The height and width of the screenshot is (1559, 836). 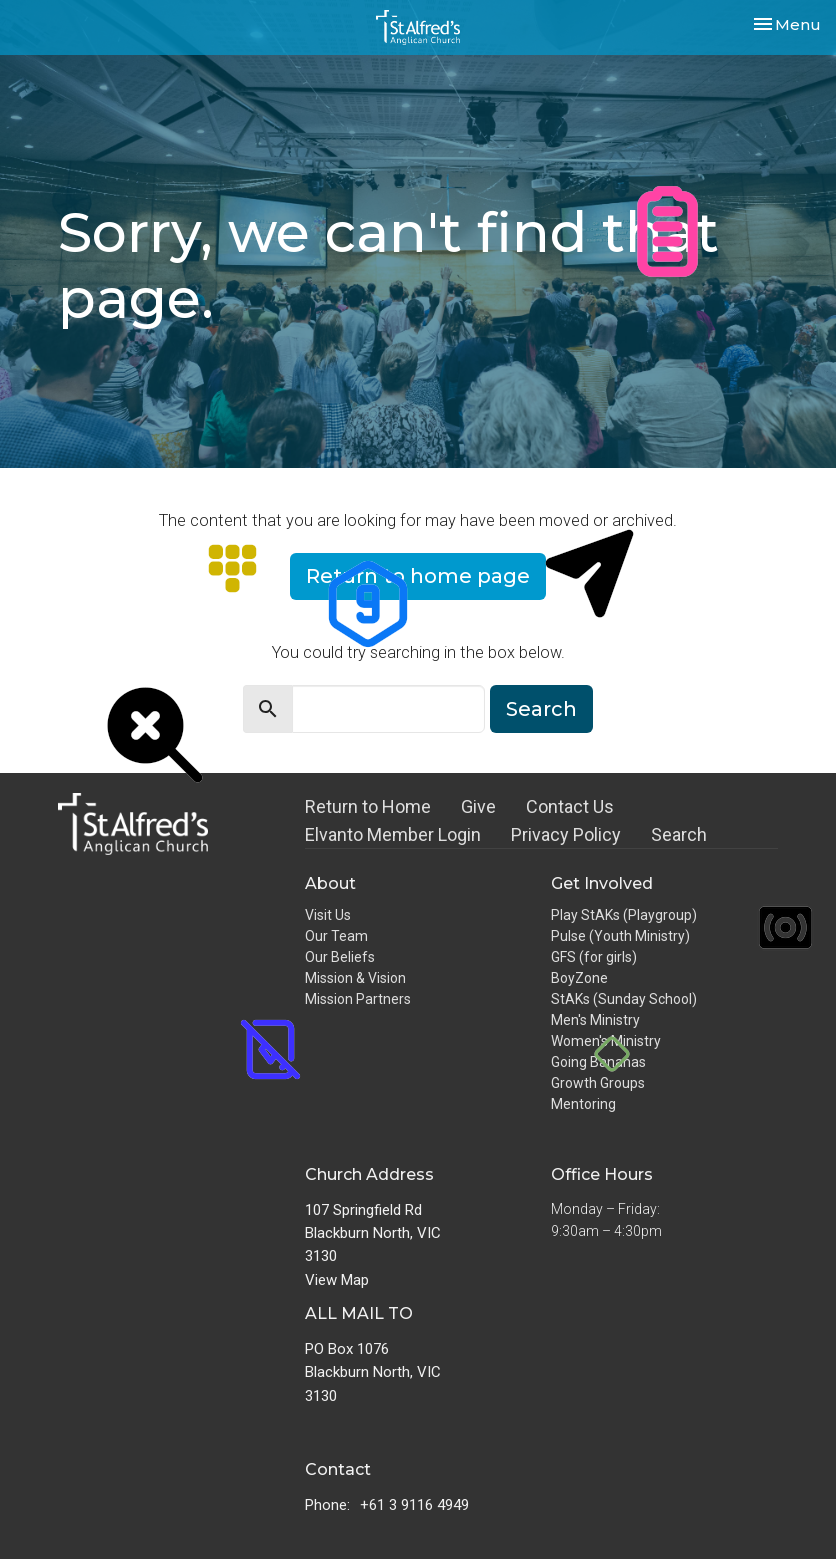 I want to click on enable surround sound audio output, so click(x=785, y=927).